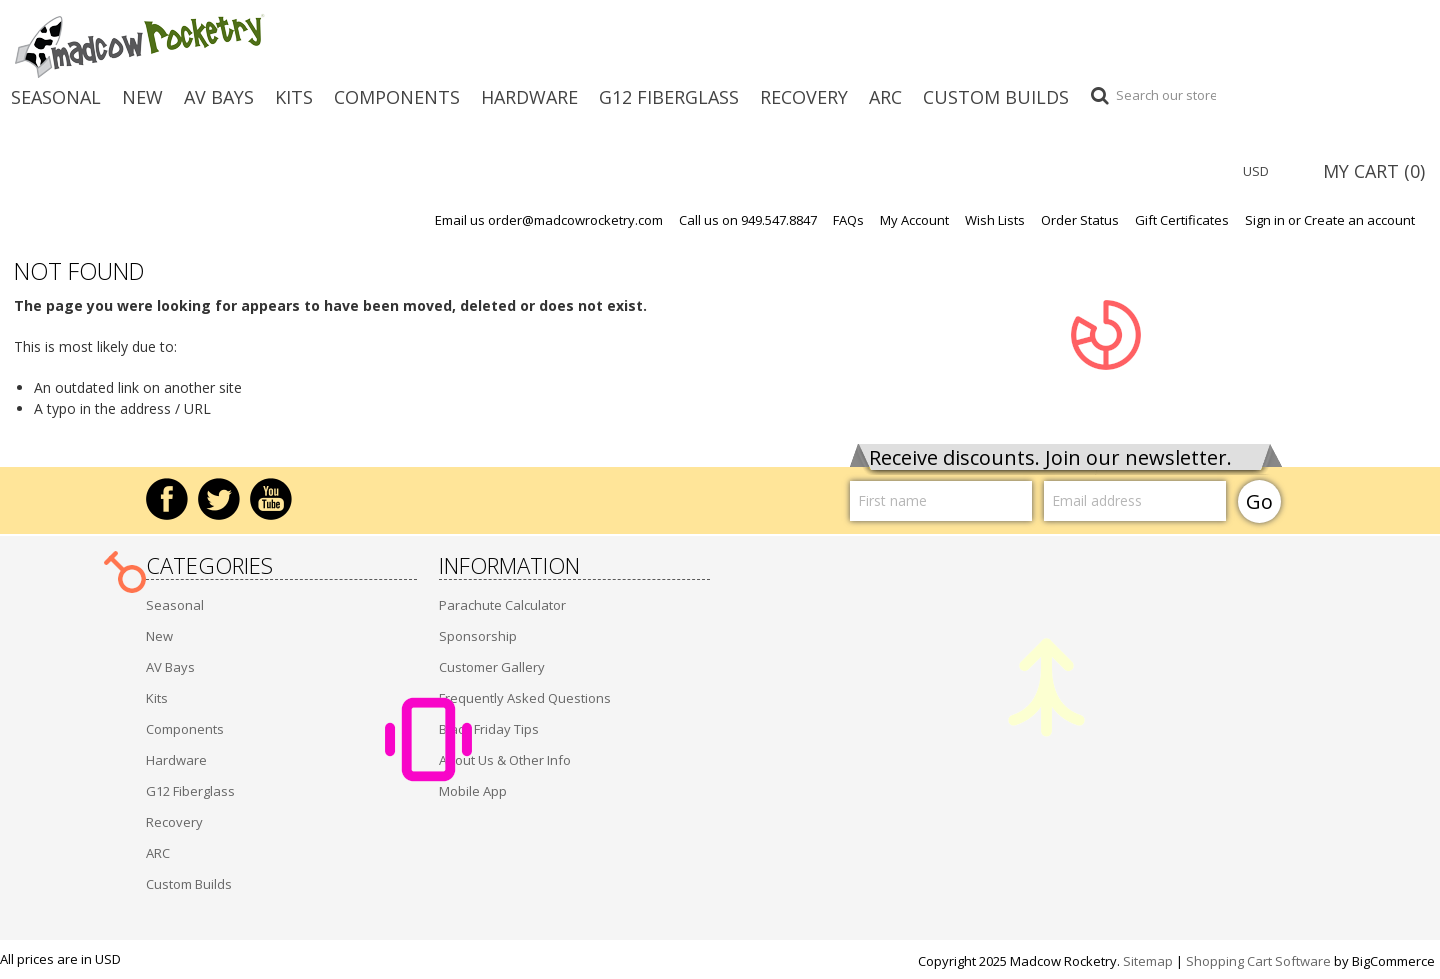 Image resolution: width=1440 pixels, height=979 pixels. I want to click on view analytics or statistics breakdown, so click(1106, 335).